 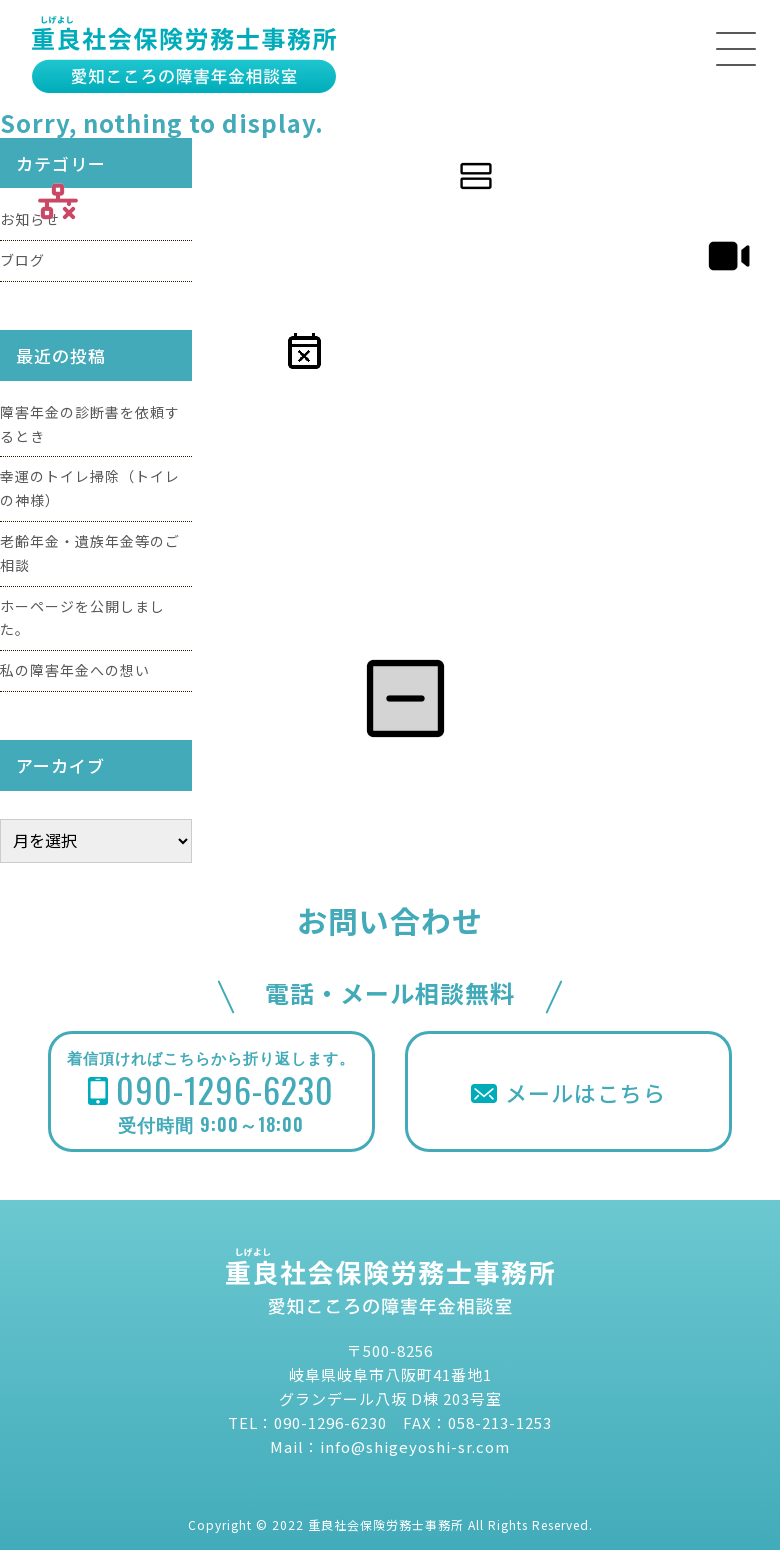 I want to click on collapse or minimize a section, so click(x=405, y=698).